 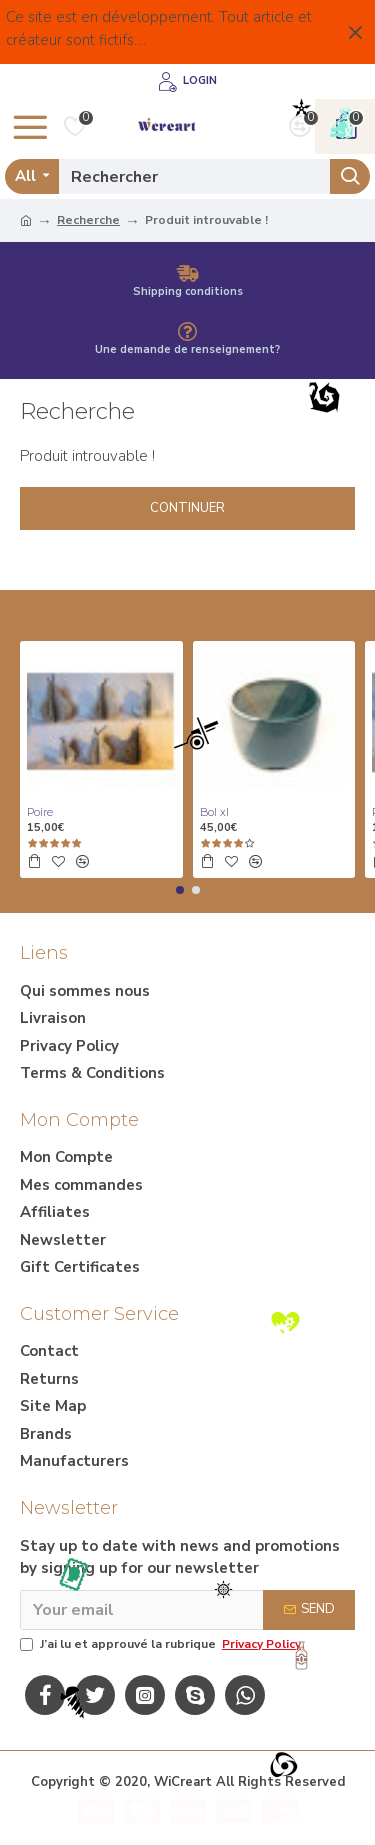 What do you see at coordinates (341, 123) in the screenshot?
I see `indicates item has been discarded or trashed` at bounding box center [341, 123].